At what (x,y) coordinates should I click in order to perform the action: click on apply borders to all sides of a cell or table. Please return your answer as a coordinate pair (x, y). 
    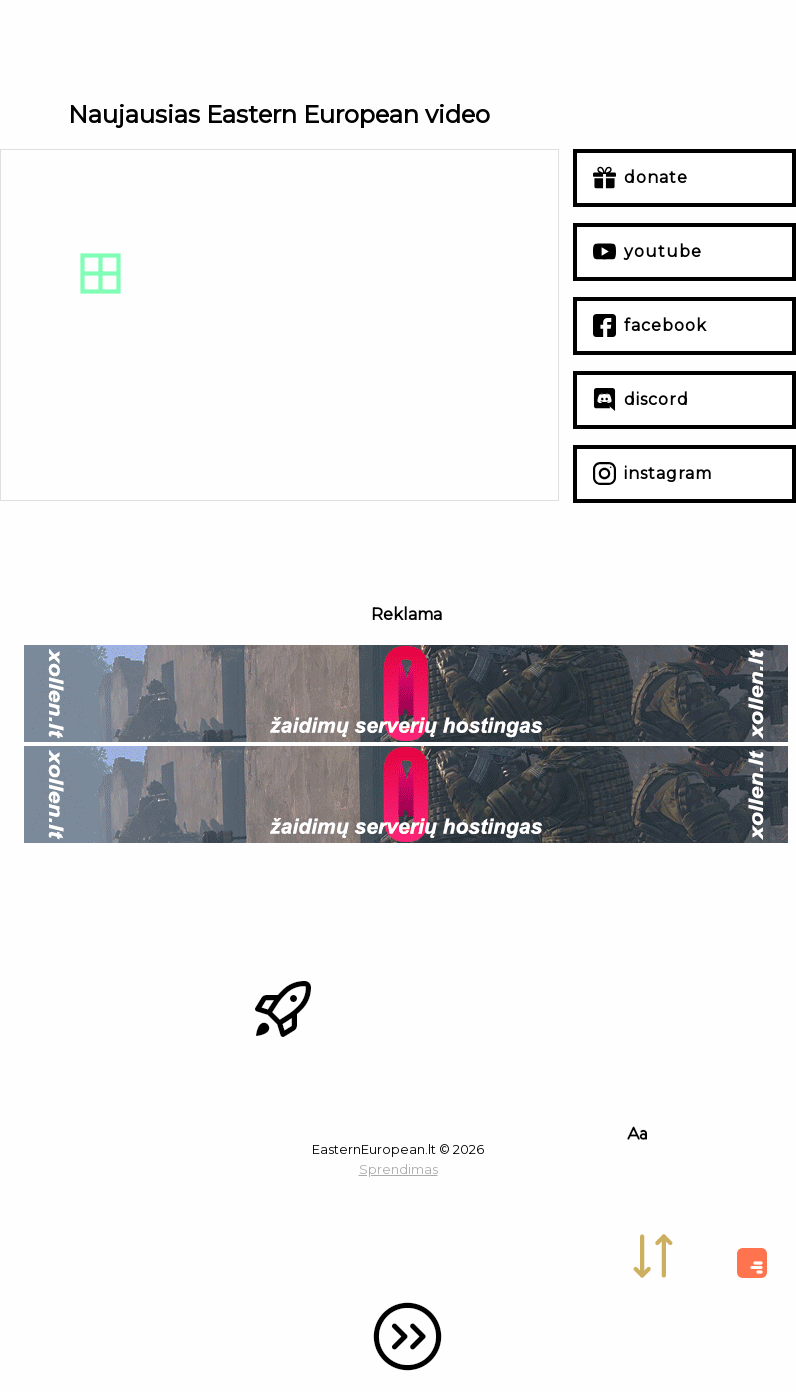
    Looking at the image, I should click on (100, 273).